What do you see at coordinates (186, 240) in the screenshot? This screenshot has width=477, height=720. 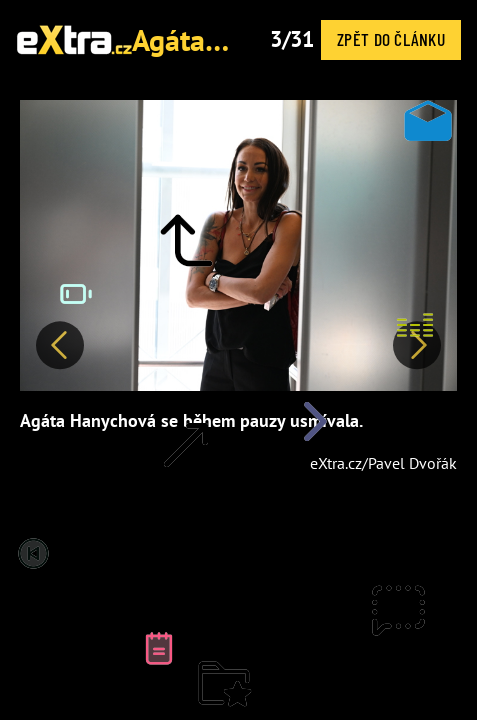 I see `go back and up in navigation` at bounding box center [186, 240].